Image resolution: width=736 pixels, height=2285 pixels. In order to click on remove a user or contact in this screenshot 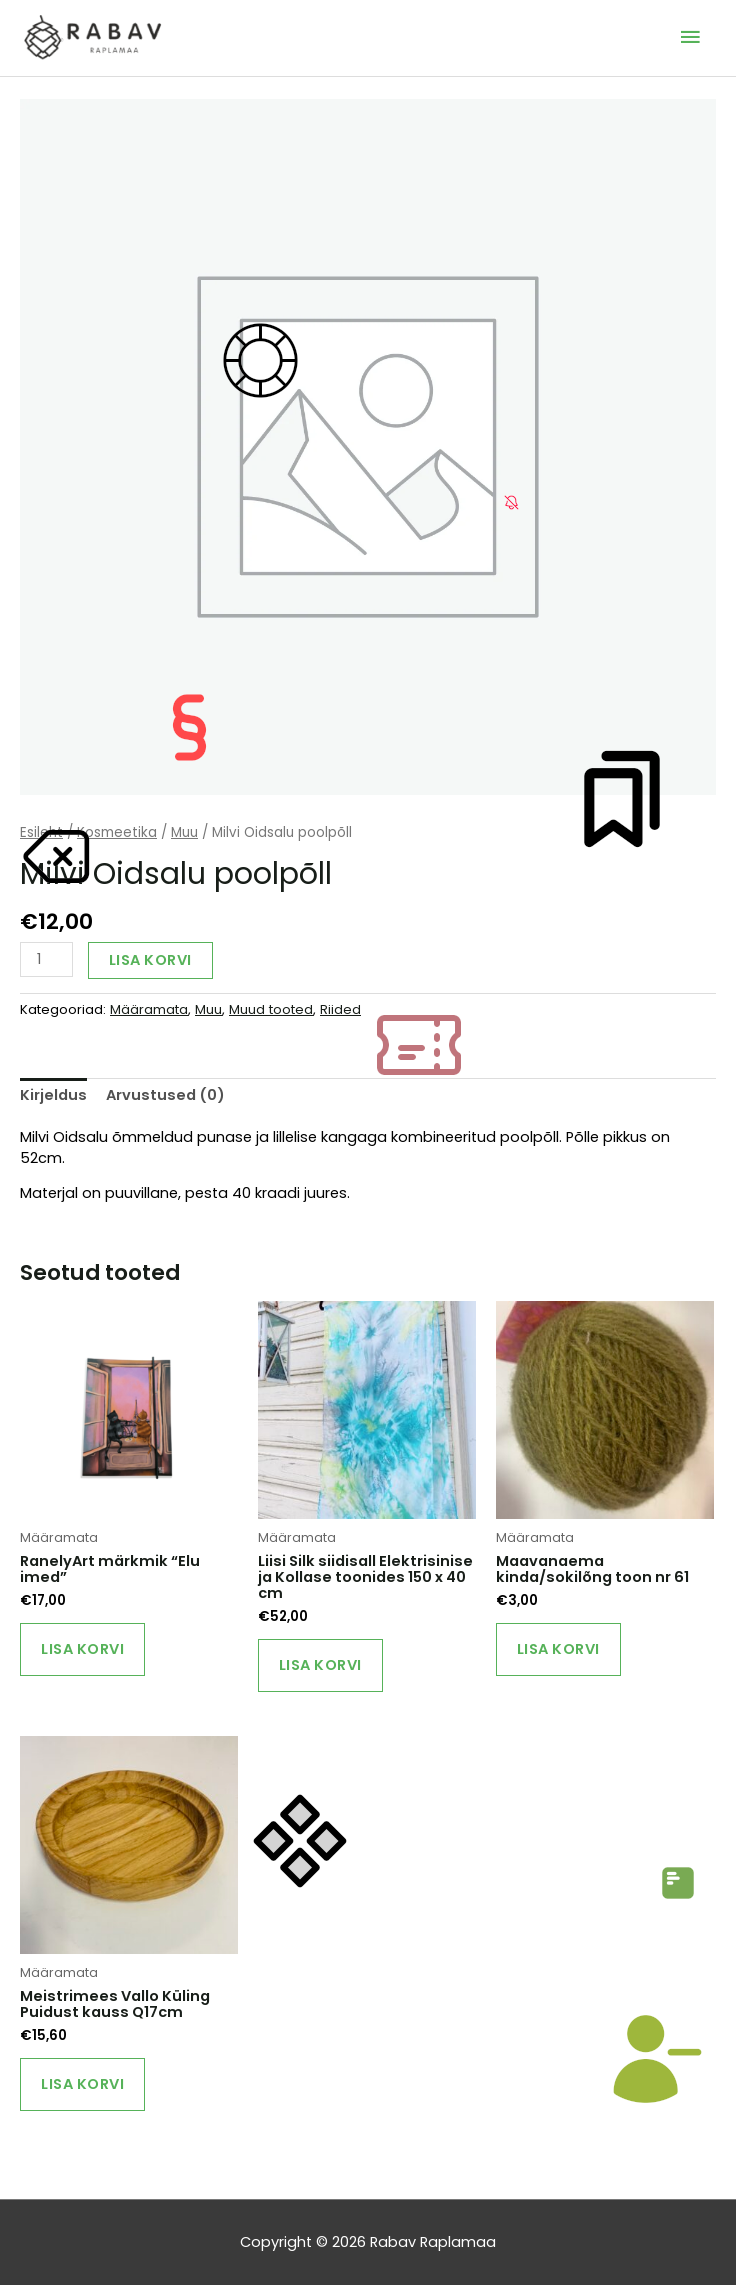, I will do `click(653, 2059)`.